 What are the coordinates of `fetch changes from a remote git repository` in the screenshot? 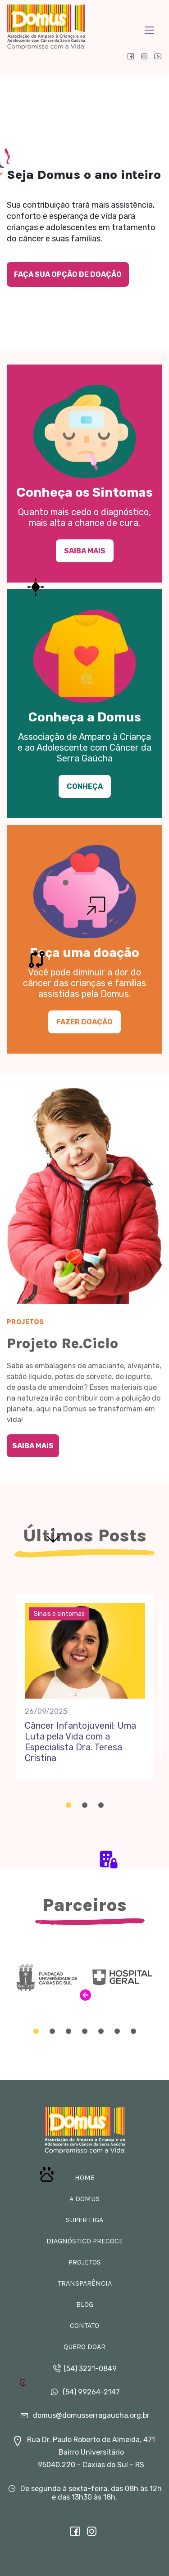 It's located at (52, 1535).